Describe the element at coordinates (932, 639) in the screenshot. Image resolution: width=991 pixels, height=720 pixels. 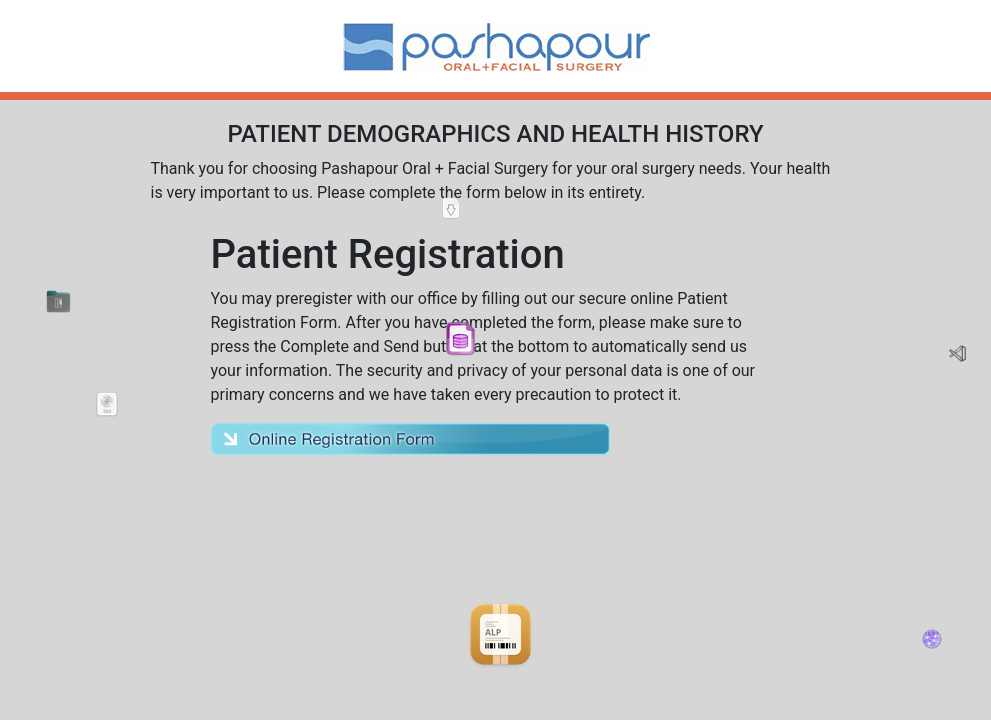
I see `access network settings and preferences` at that location.